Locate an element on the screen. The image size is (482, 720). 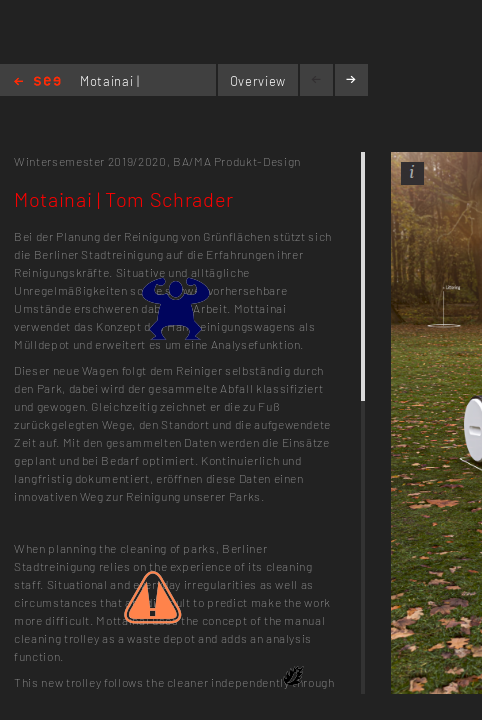
select pimiento or pepper ingredient is located at coordinates (293, 675).